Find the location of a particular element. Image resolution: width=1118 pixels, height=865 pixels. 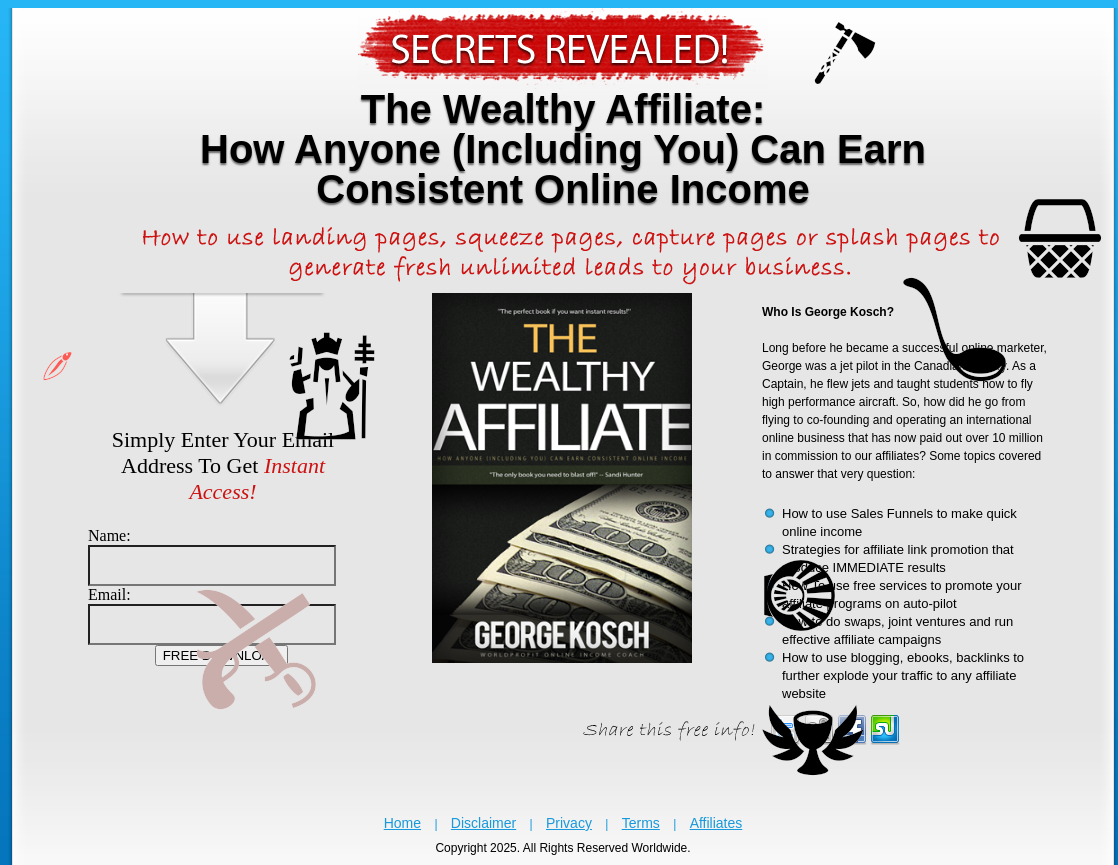

select tomahawk weapon or tool is located at coordinates (845, 53).